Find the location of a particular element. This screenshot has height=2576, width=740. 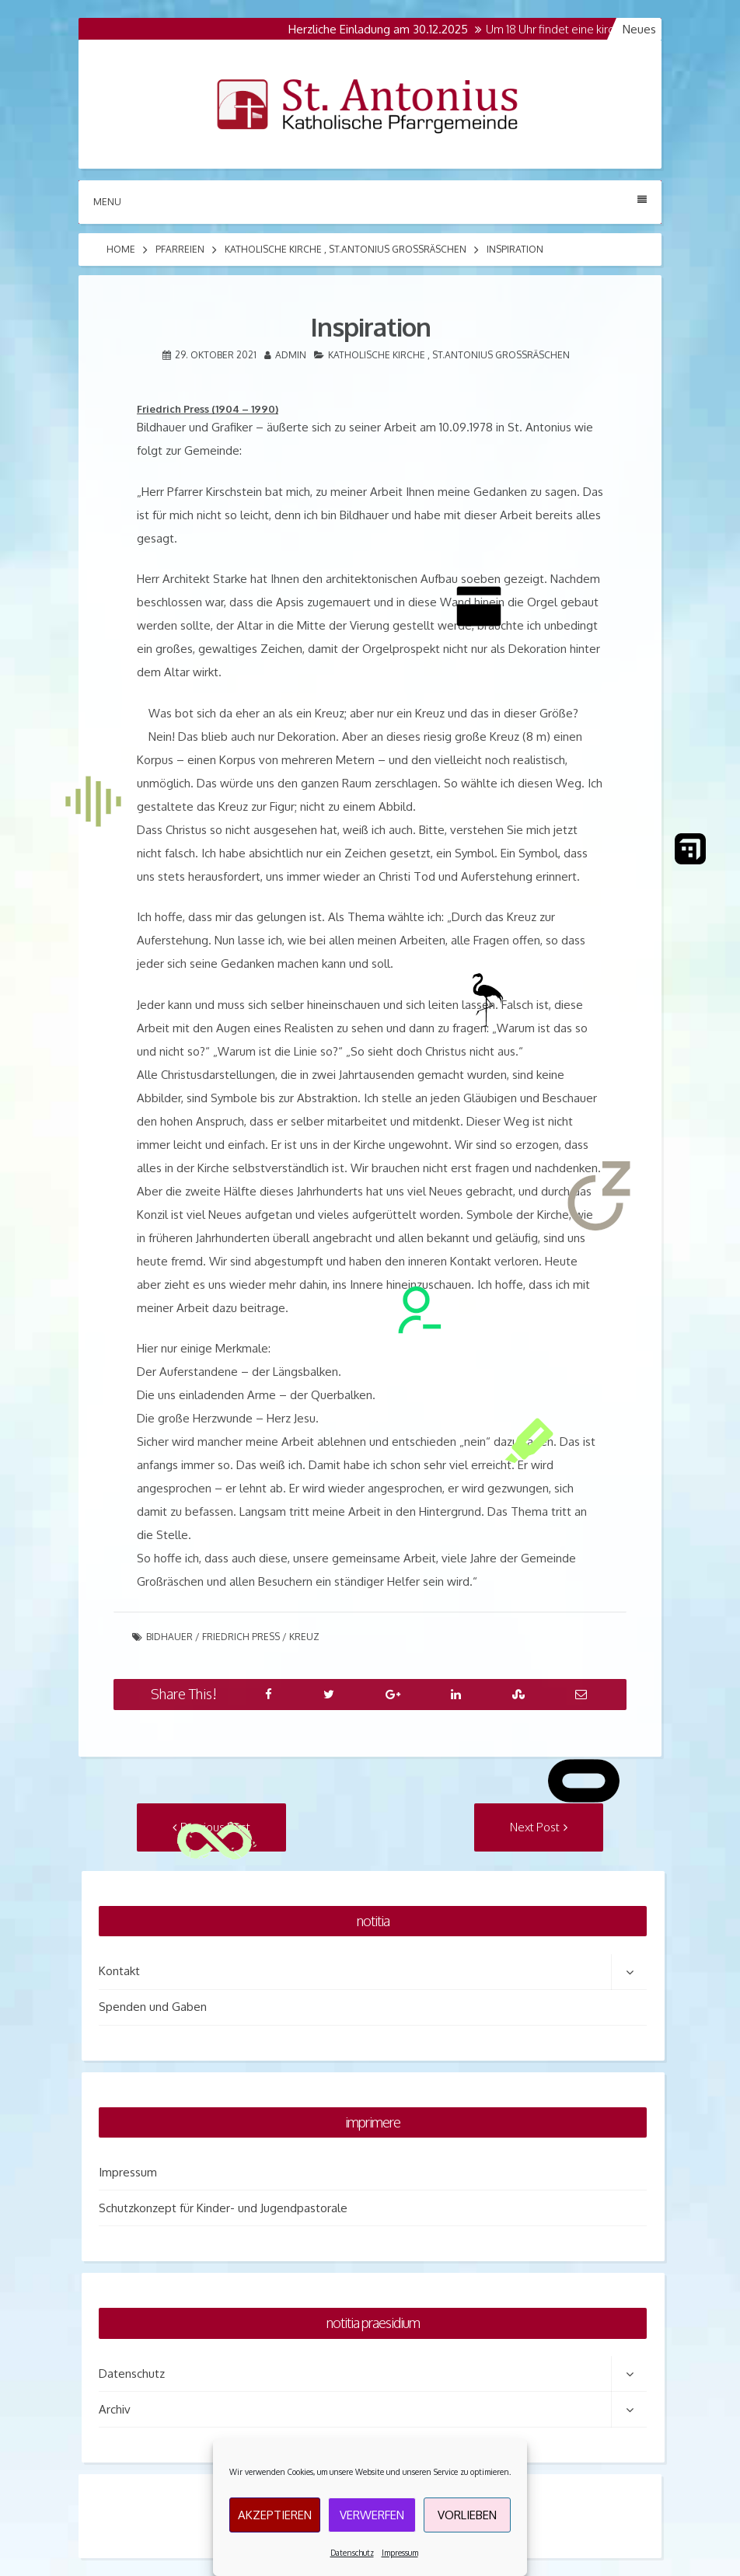

open Oculus VR app or settings is located at coordinates (584, 1781).